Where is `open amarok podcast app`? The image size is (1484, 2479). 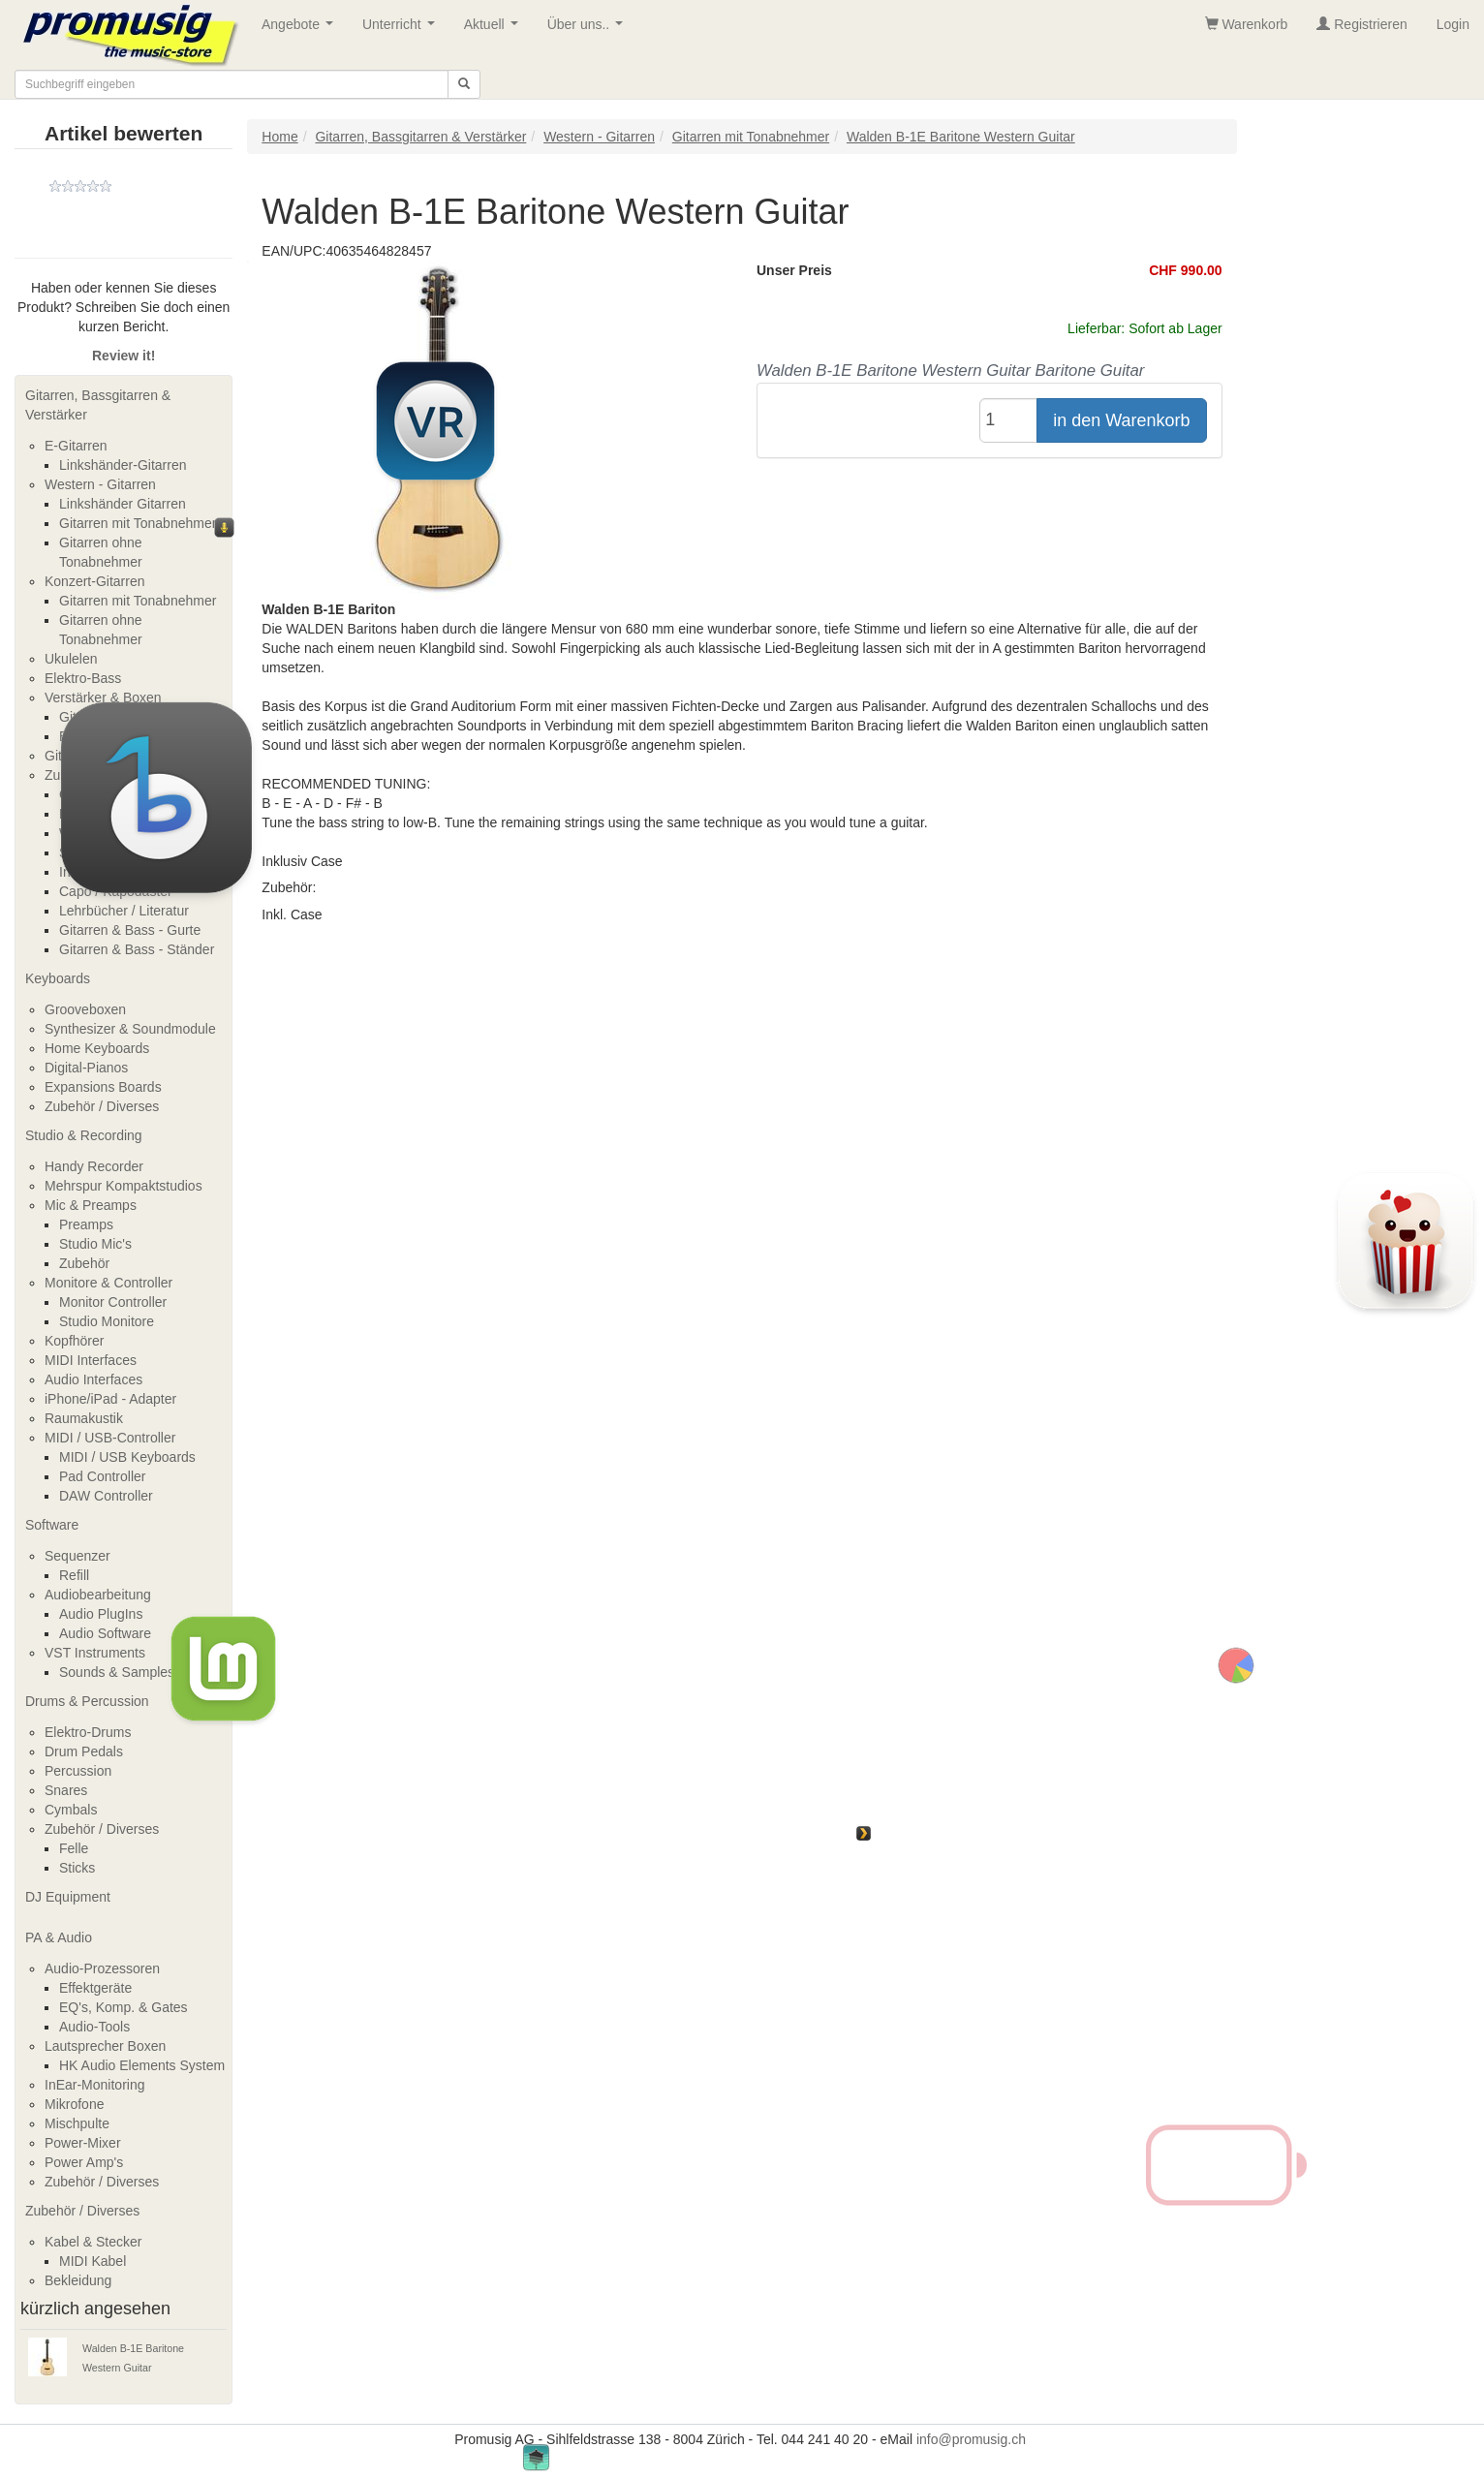 open amarok podcast app is located at coordinates (224, 527).